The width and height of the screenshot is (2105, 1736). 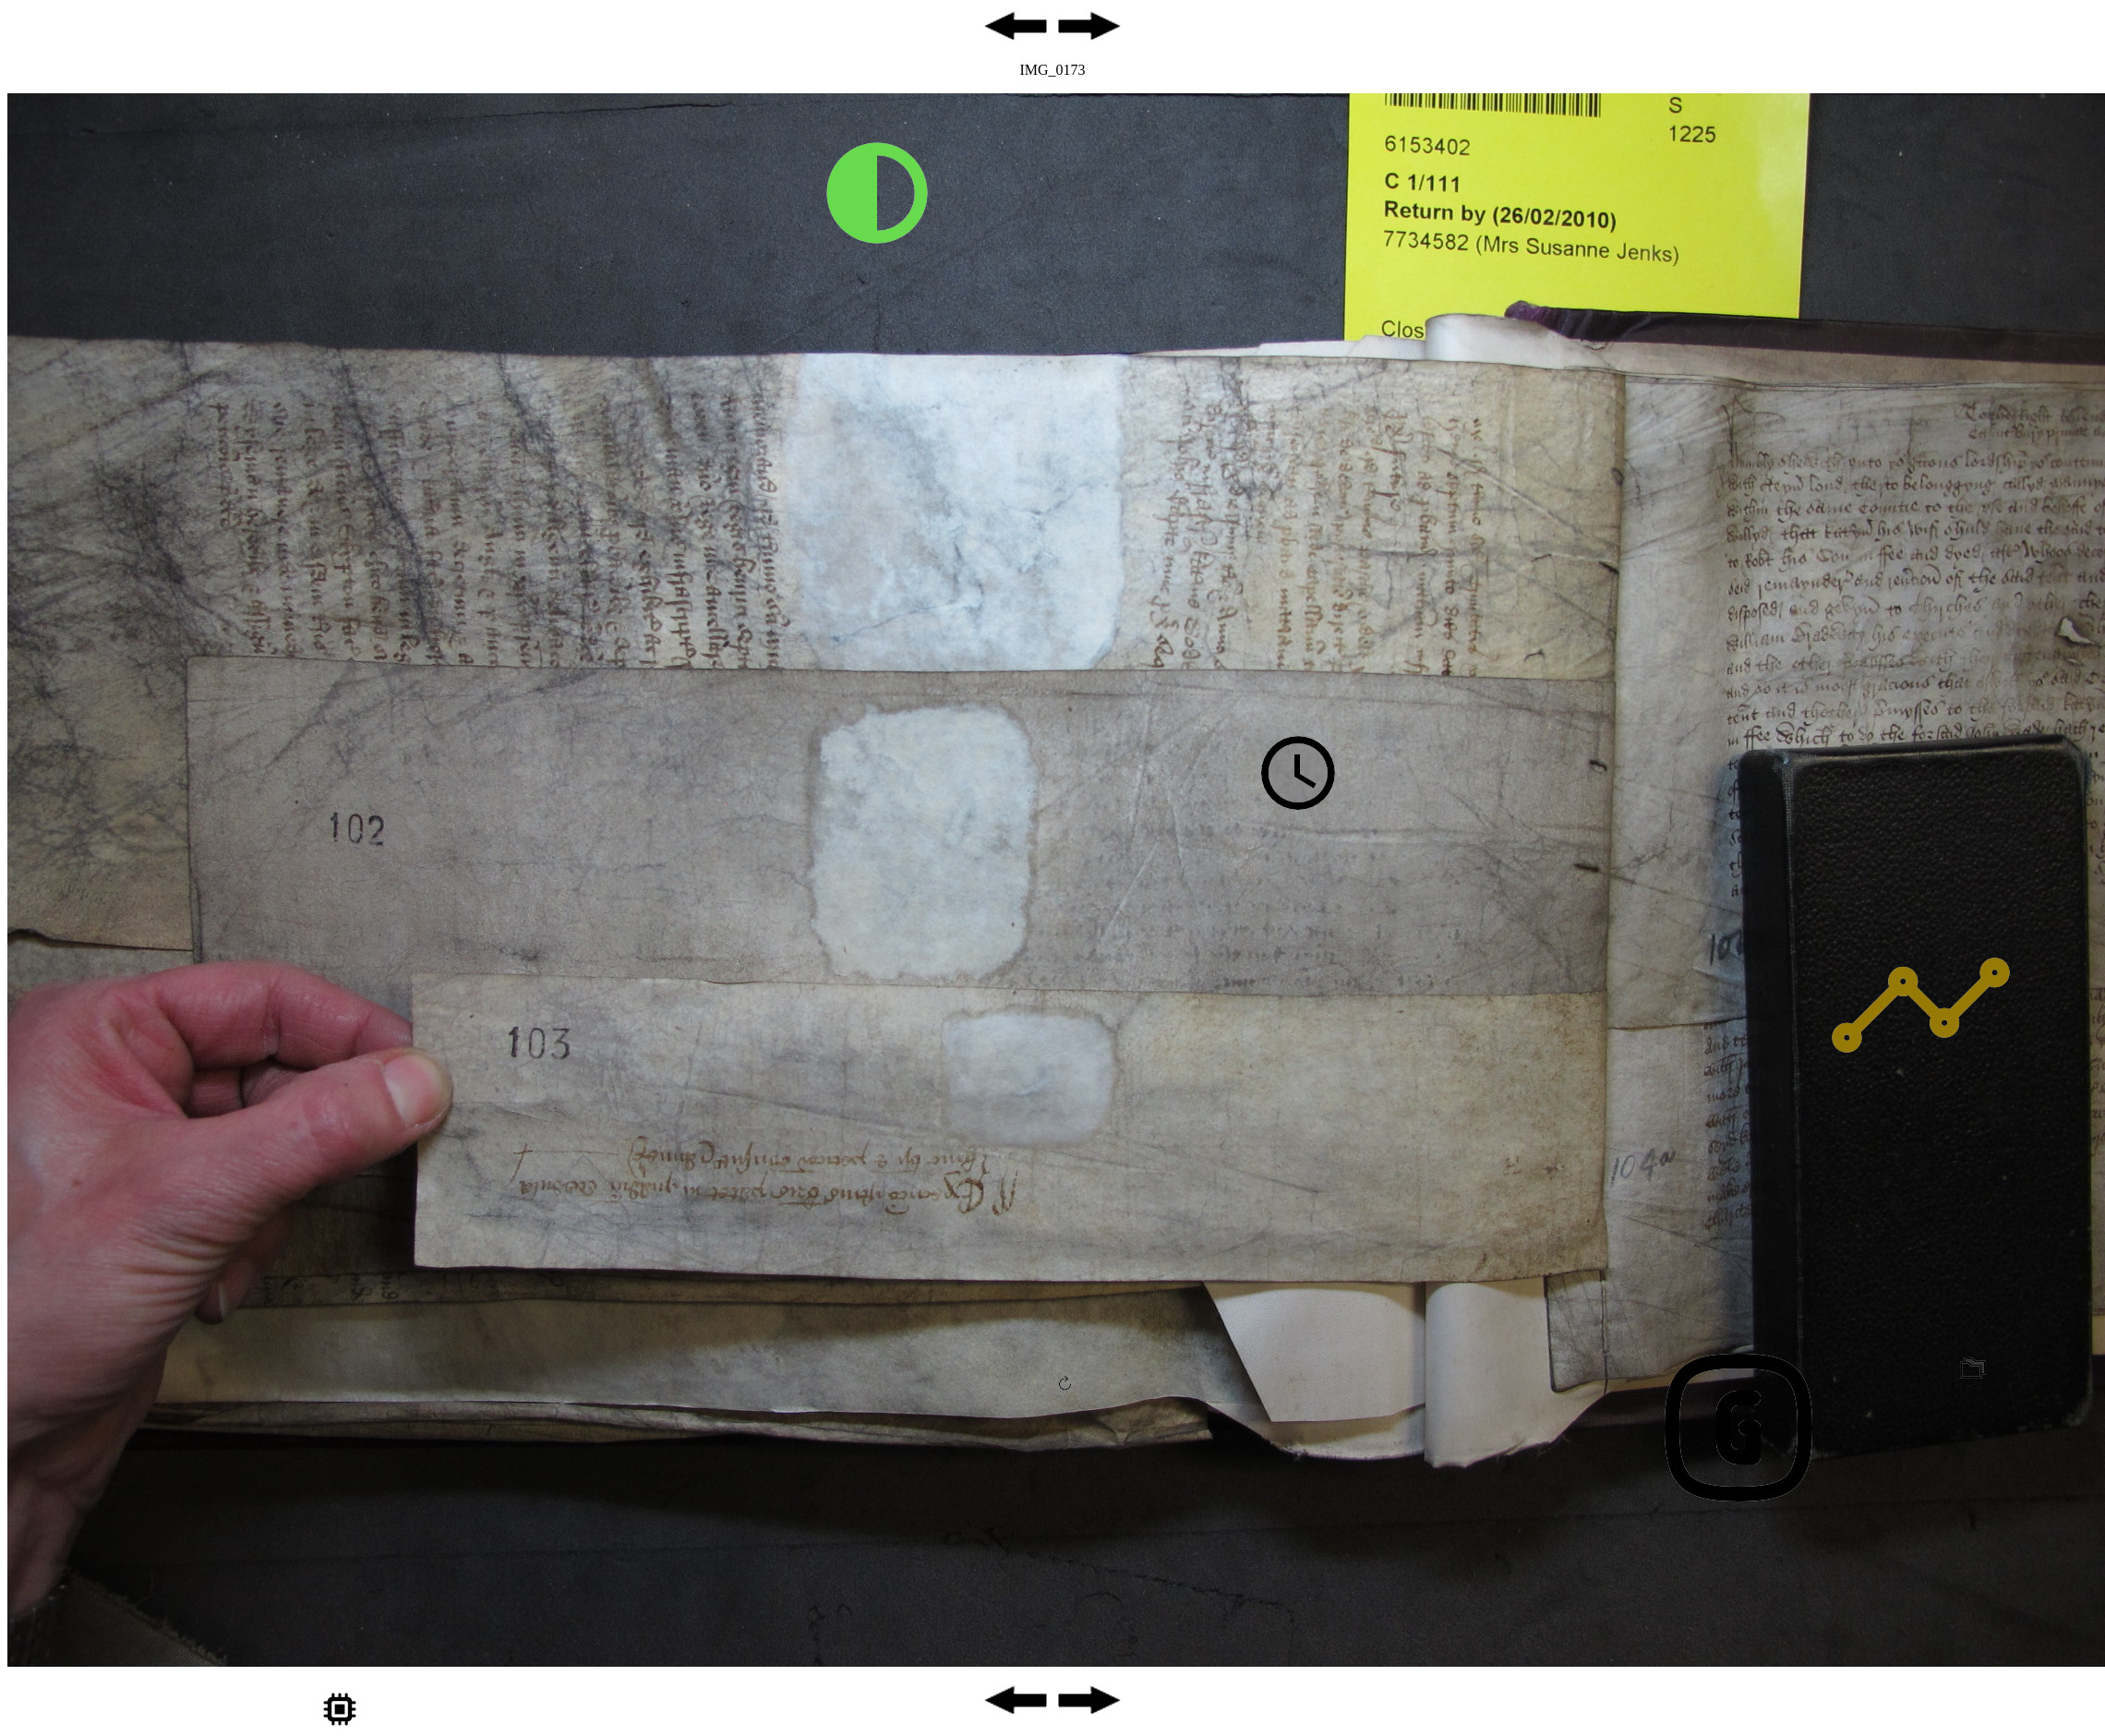 What do you see at coordinates (340, 1709) in the screenshot?
I see `view hardware or processor information` at bounding box center [340, 1709].